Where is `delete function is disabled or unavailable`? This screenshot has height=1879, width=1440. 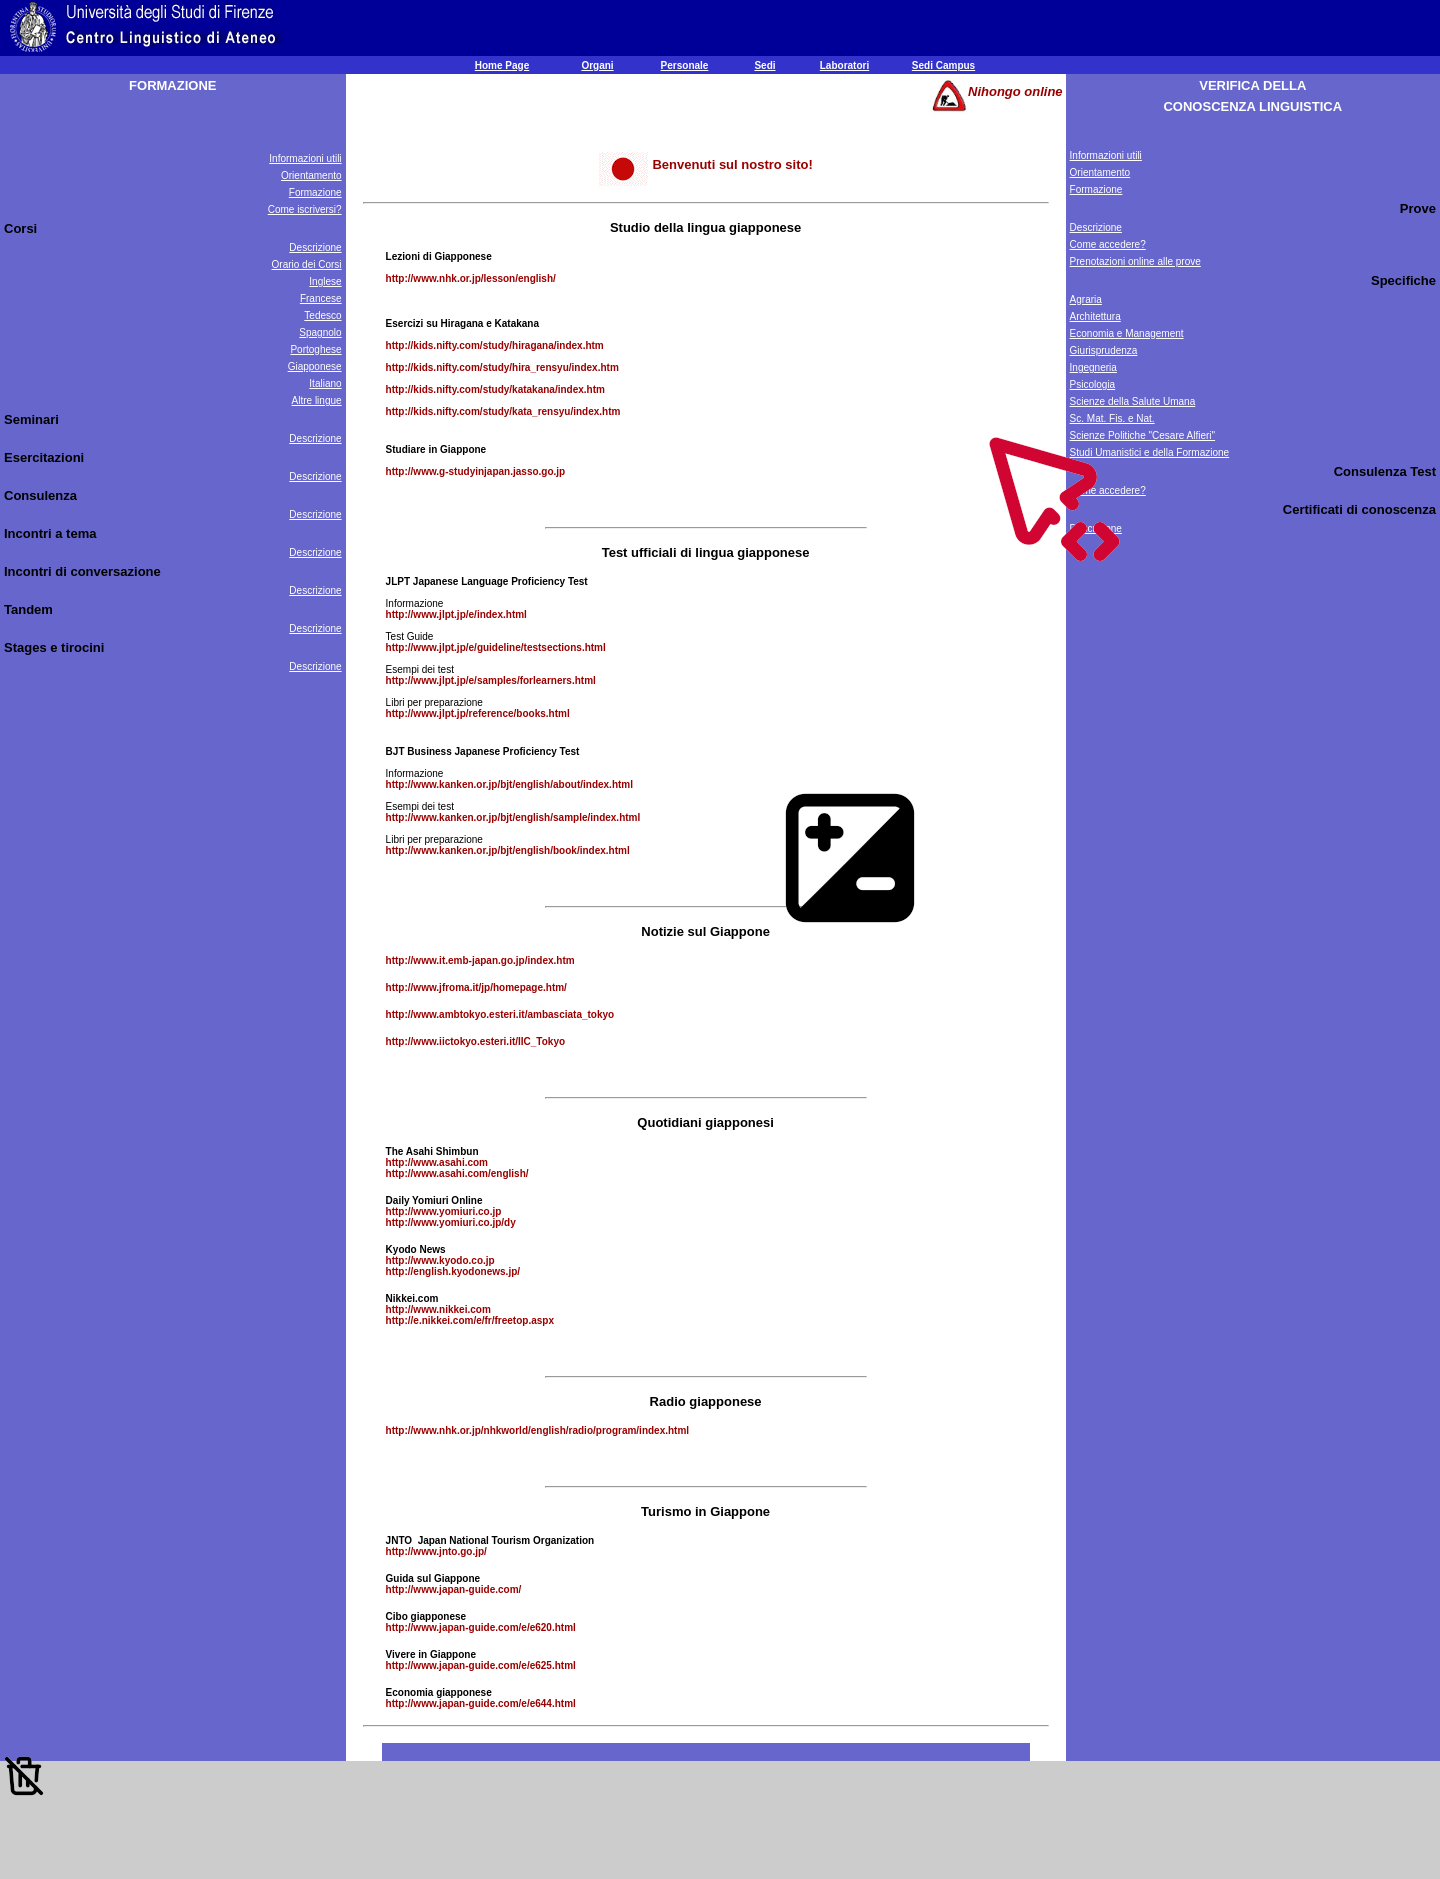
delete function is disabled or unavailable is located at coordinates (24, 1776).